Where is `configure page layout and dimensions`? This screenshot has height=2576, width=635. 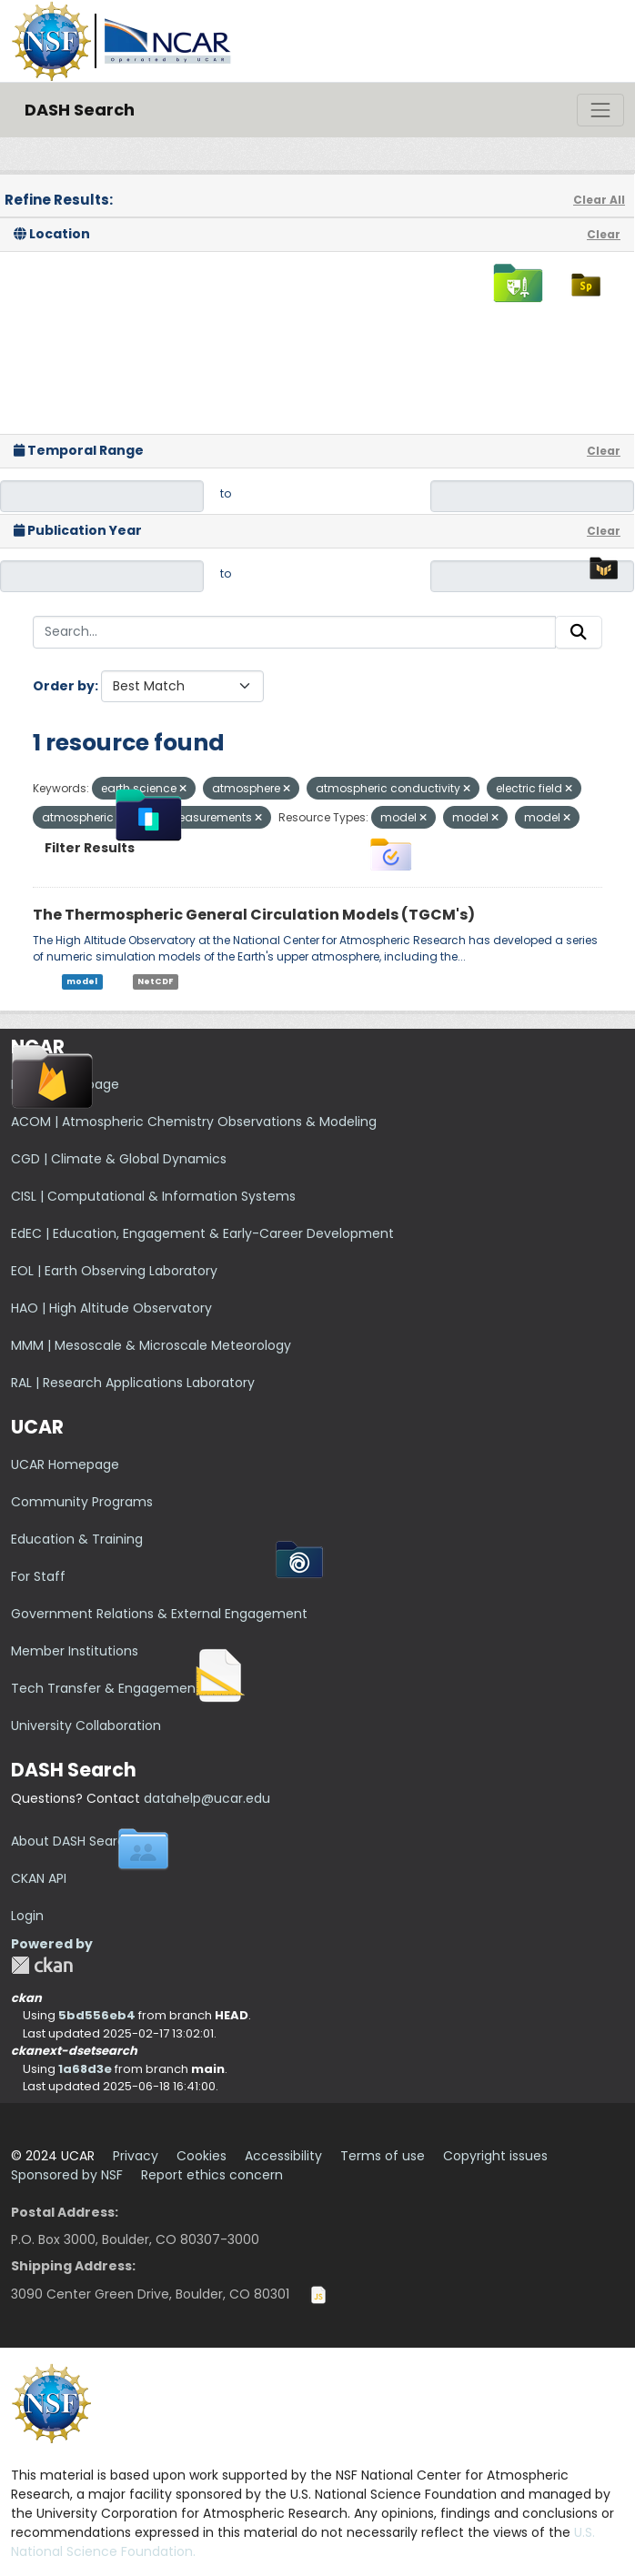
configure page layout and dimensions is located at coordinates (220, 1675).